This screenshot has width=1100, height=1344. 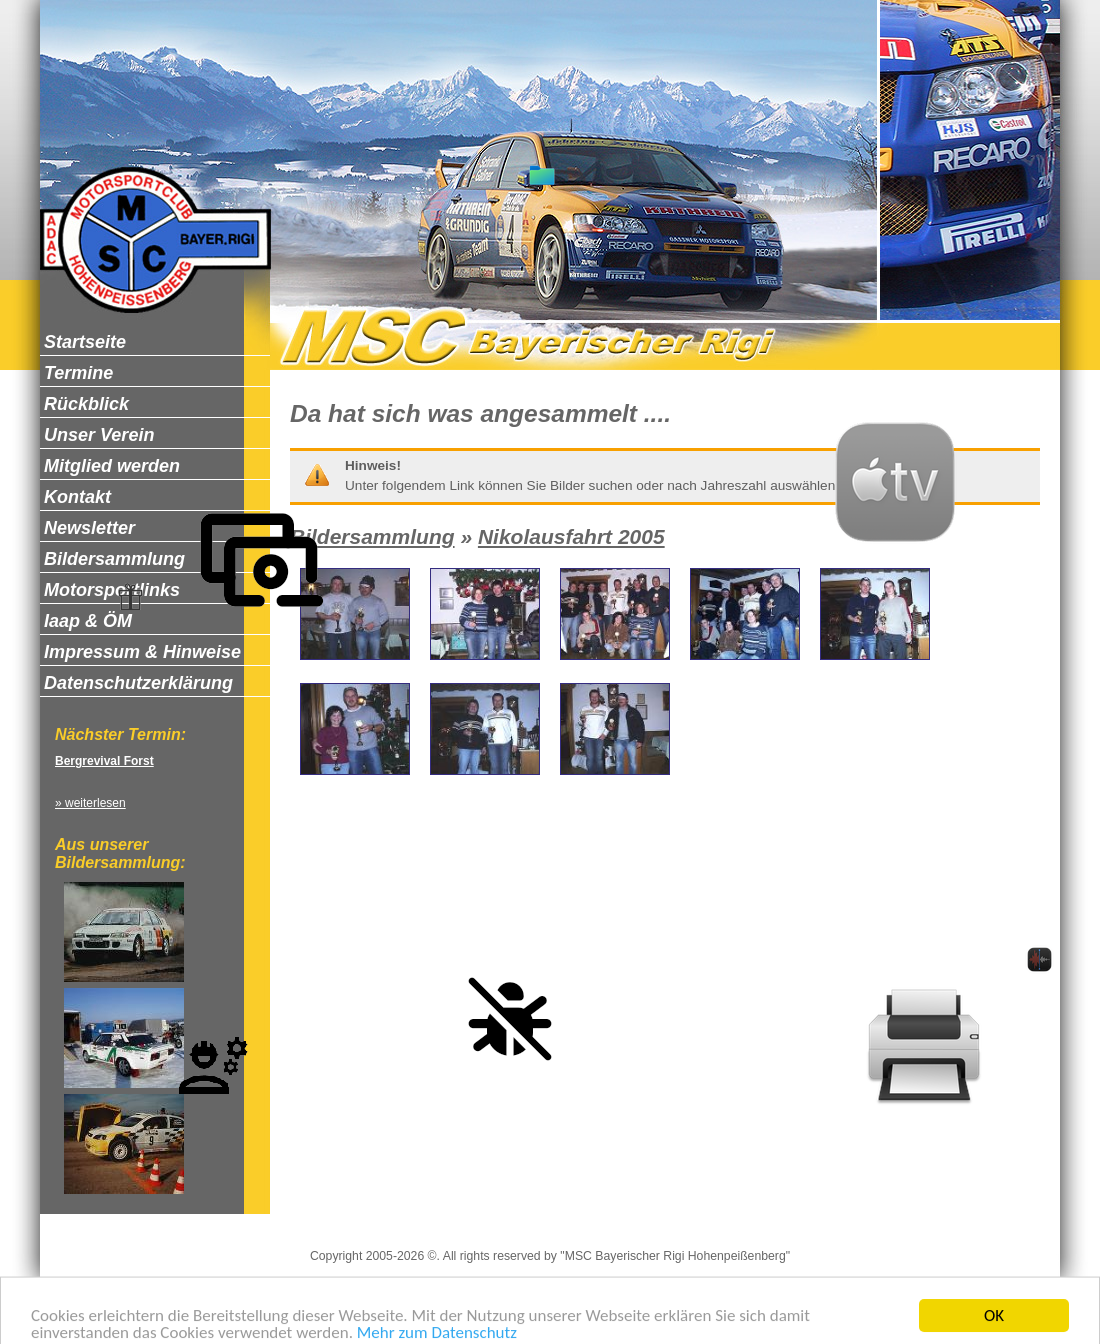 I want to click on access printer settings and preferences, so click(x=924, y=1046).